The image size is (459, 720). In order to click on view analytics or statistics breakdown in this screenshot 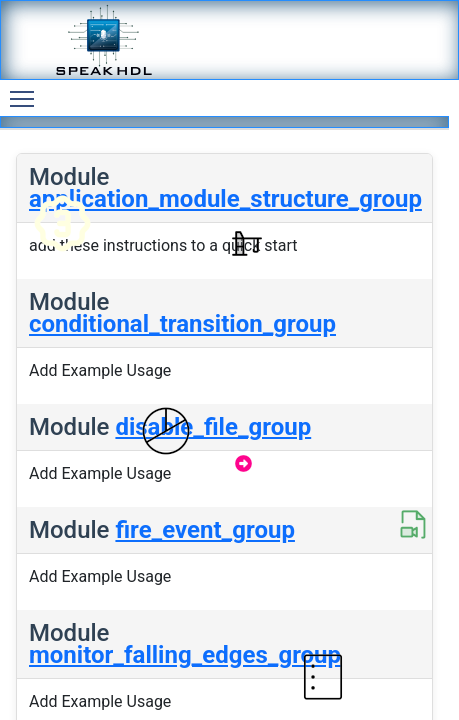, I will do `click(166, 431)`.